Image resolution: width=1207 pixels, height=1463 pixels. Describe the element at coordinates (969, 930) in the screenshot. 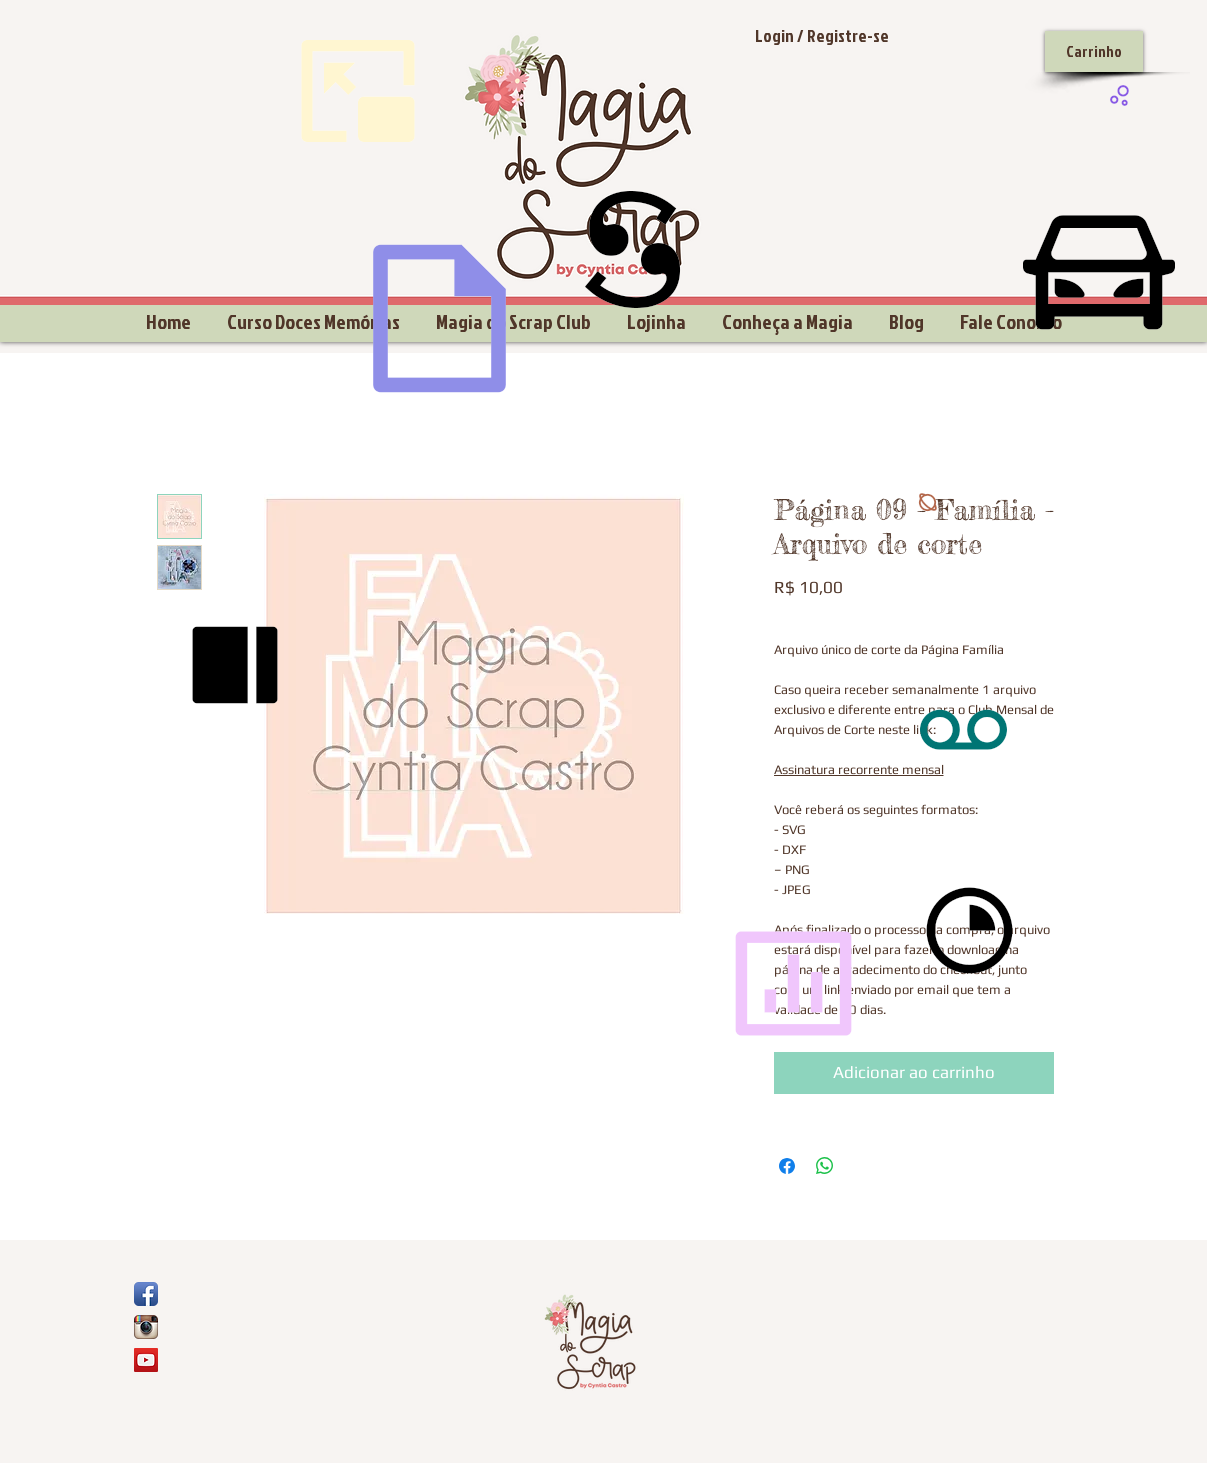

I see `indicates 25% progress or completion` at that location.